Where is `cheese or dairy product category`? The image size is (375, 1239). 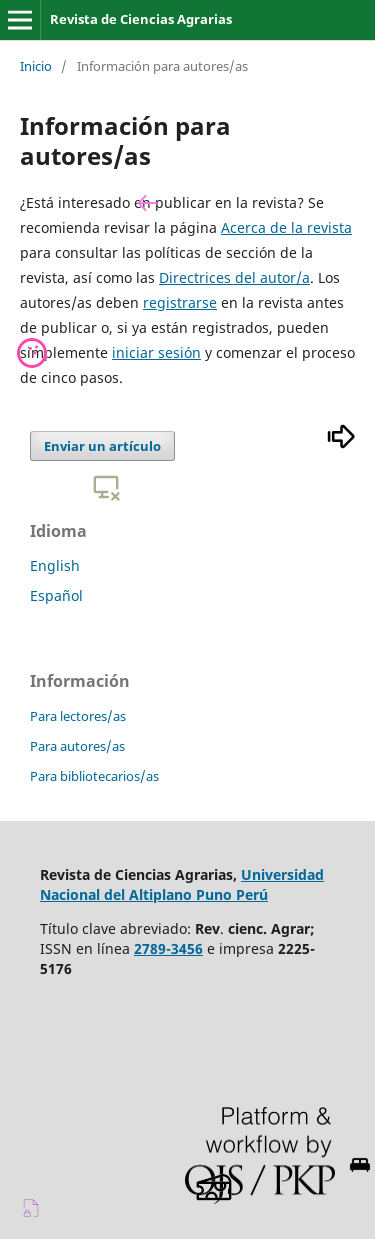 cheese or dairy product category is located at coordinates (214, 1189).